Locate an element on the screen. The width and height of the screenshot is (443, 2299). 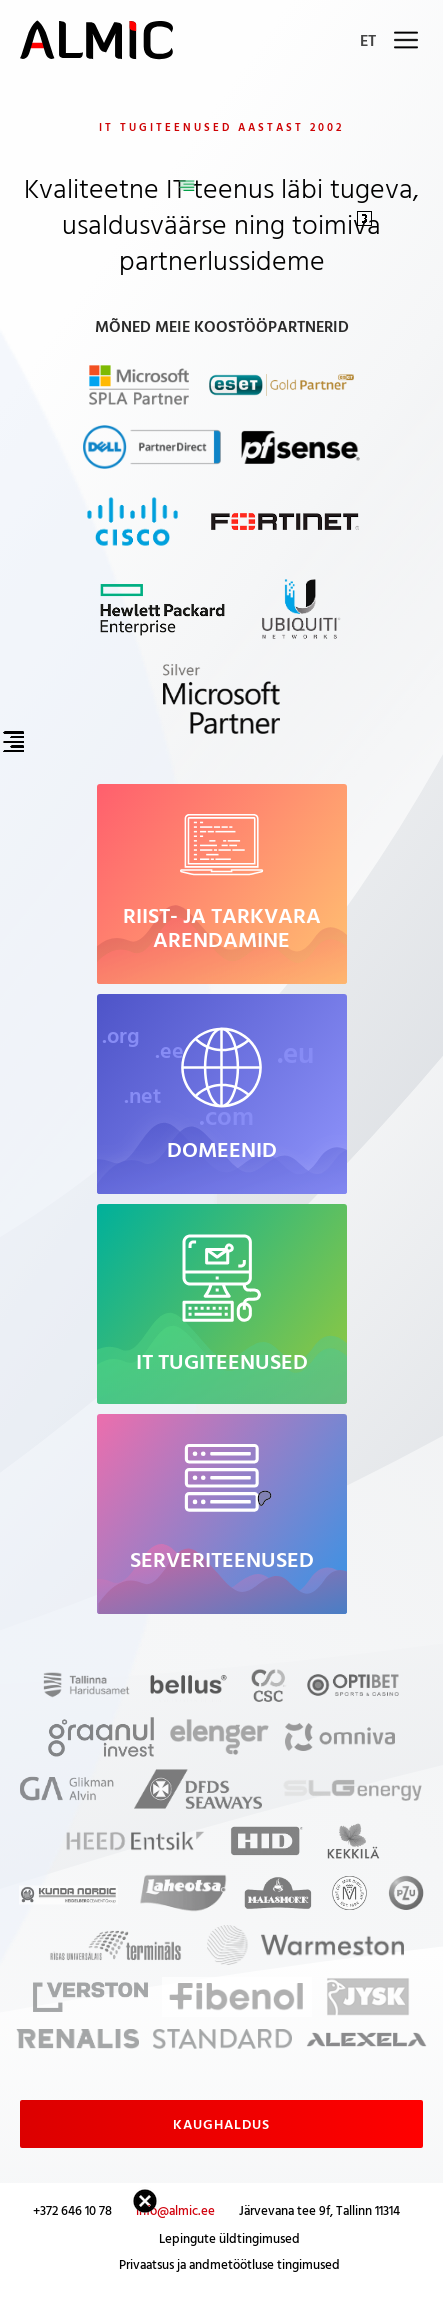
link to patreon profile or support page is located at coordinates (264, 1498).